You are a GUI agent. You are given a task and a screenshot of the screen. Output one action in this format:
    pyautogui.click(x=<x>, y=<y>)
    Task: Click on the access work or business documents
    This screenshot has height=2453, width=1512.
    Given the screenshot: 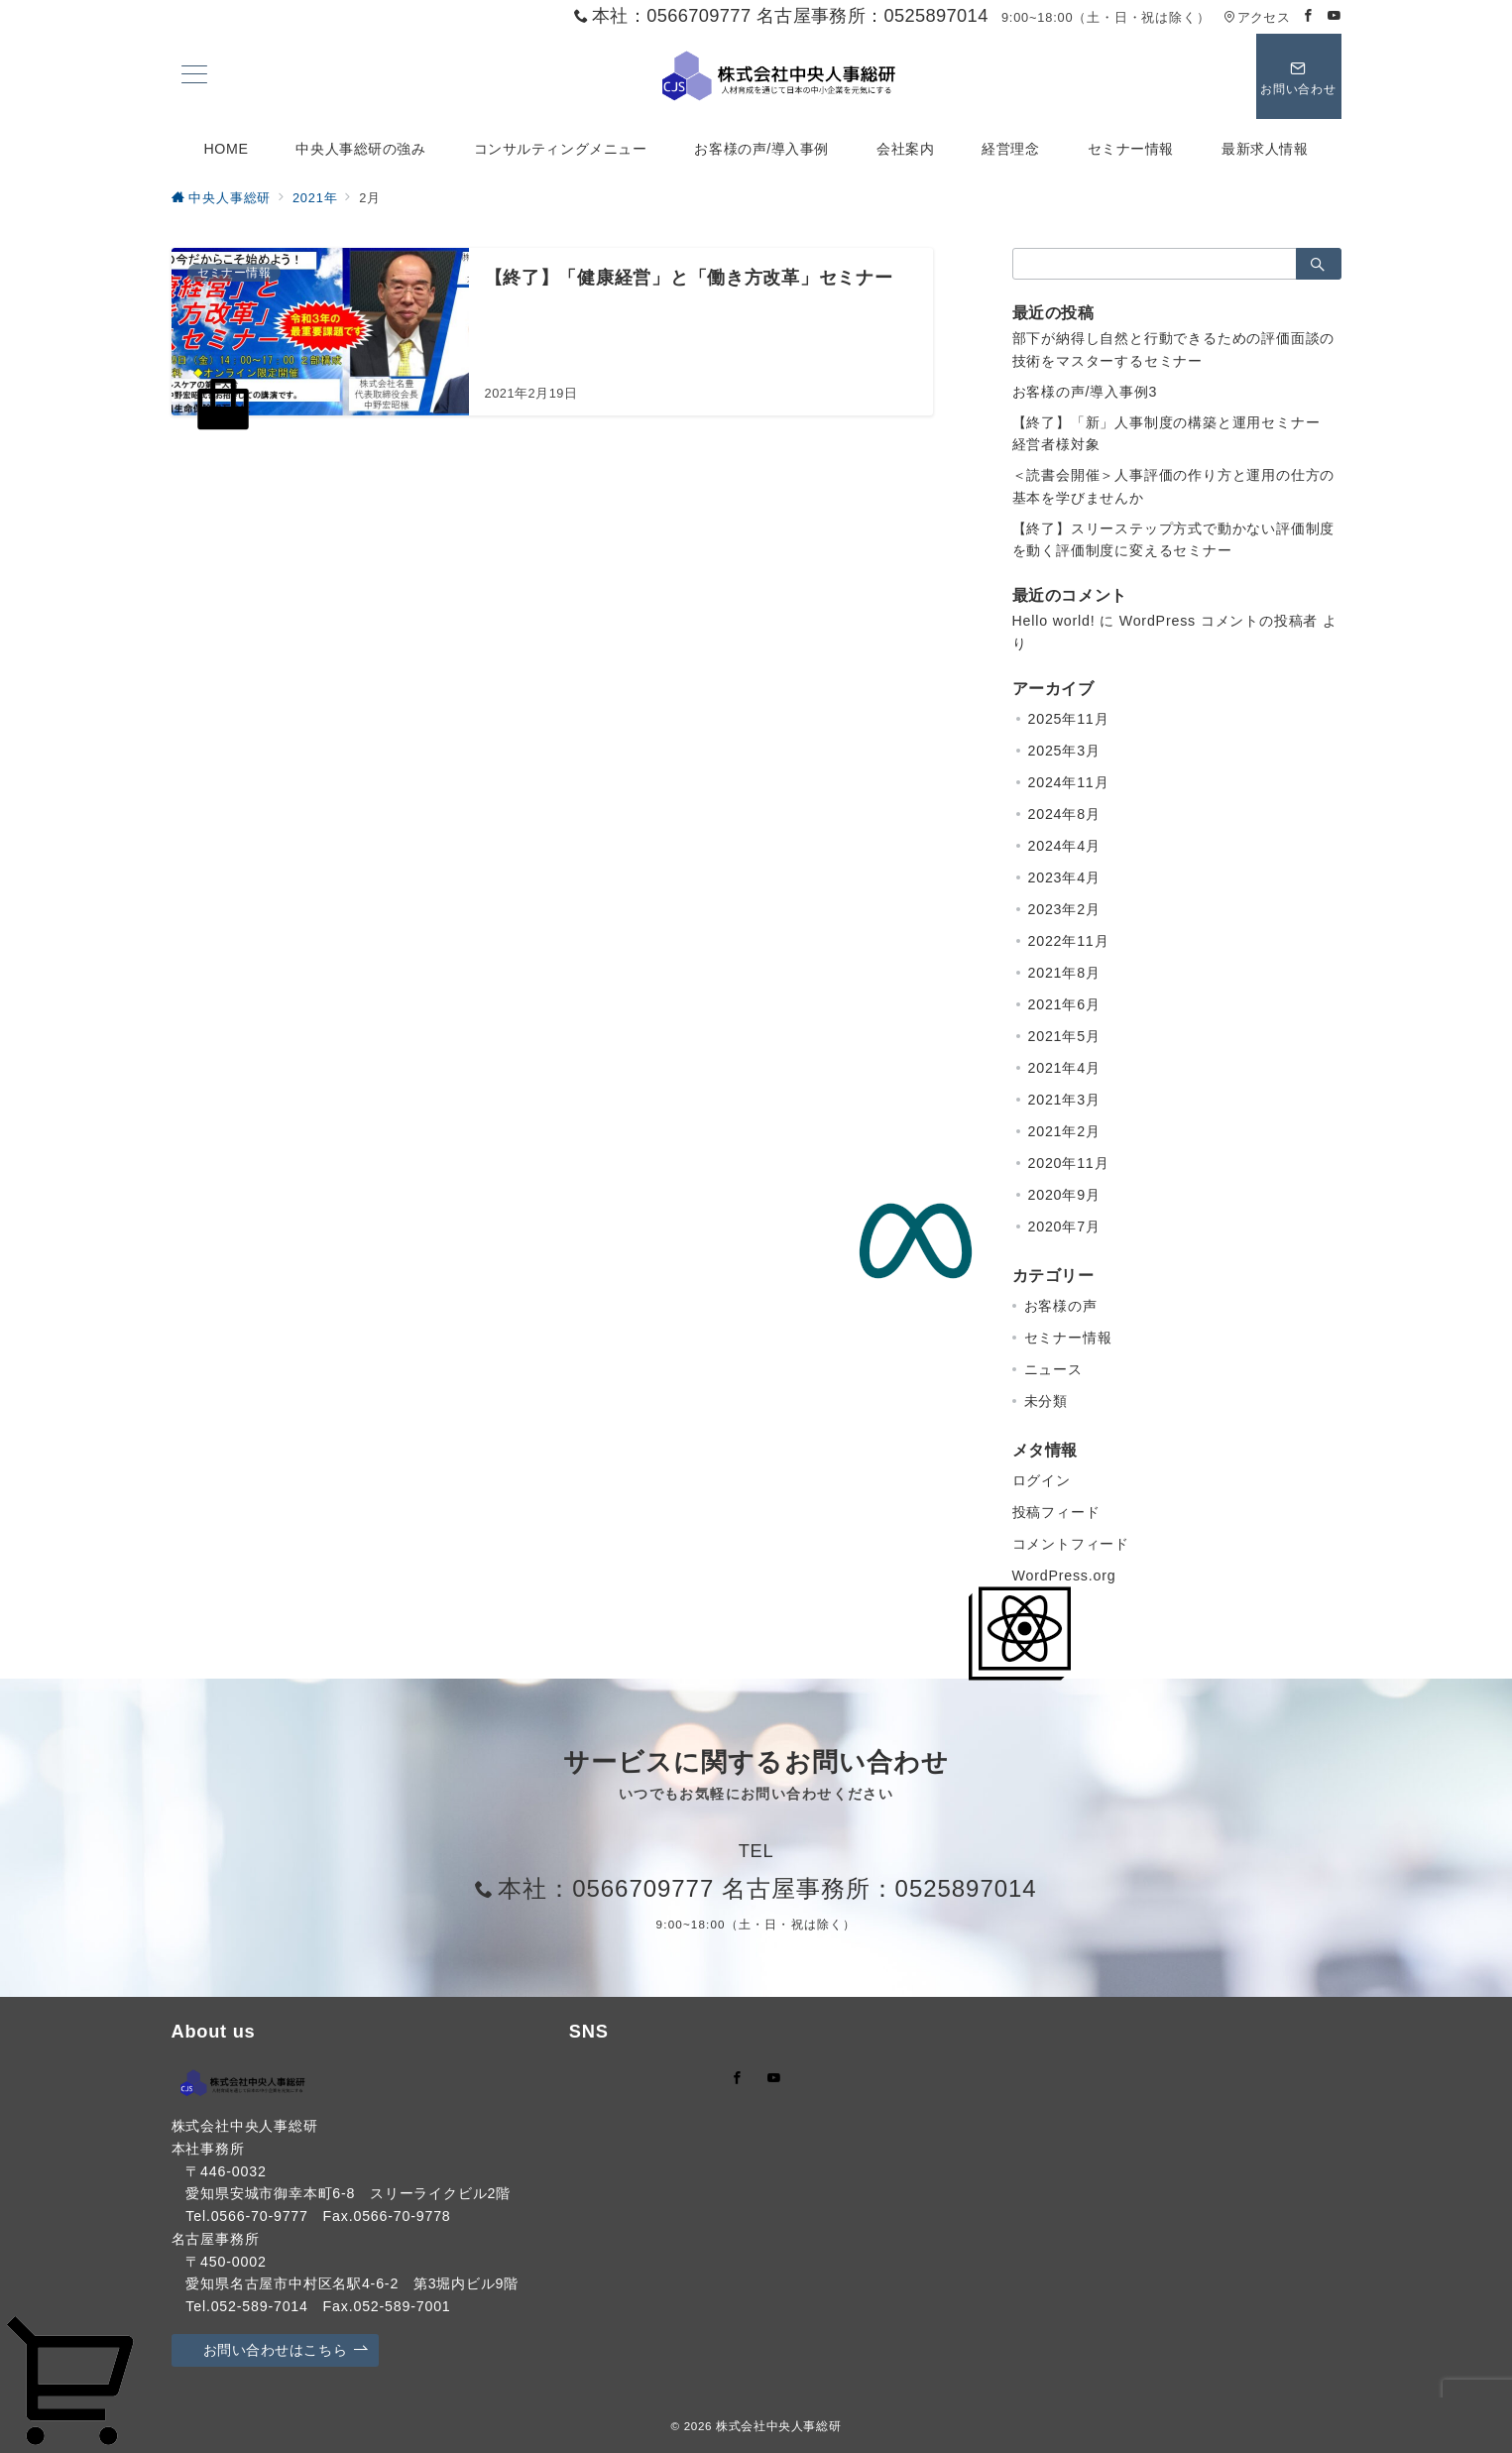 What is the action you would take?
    pyautogui.click(x=223, y=407)
    